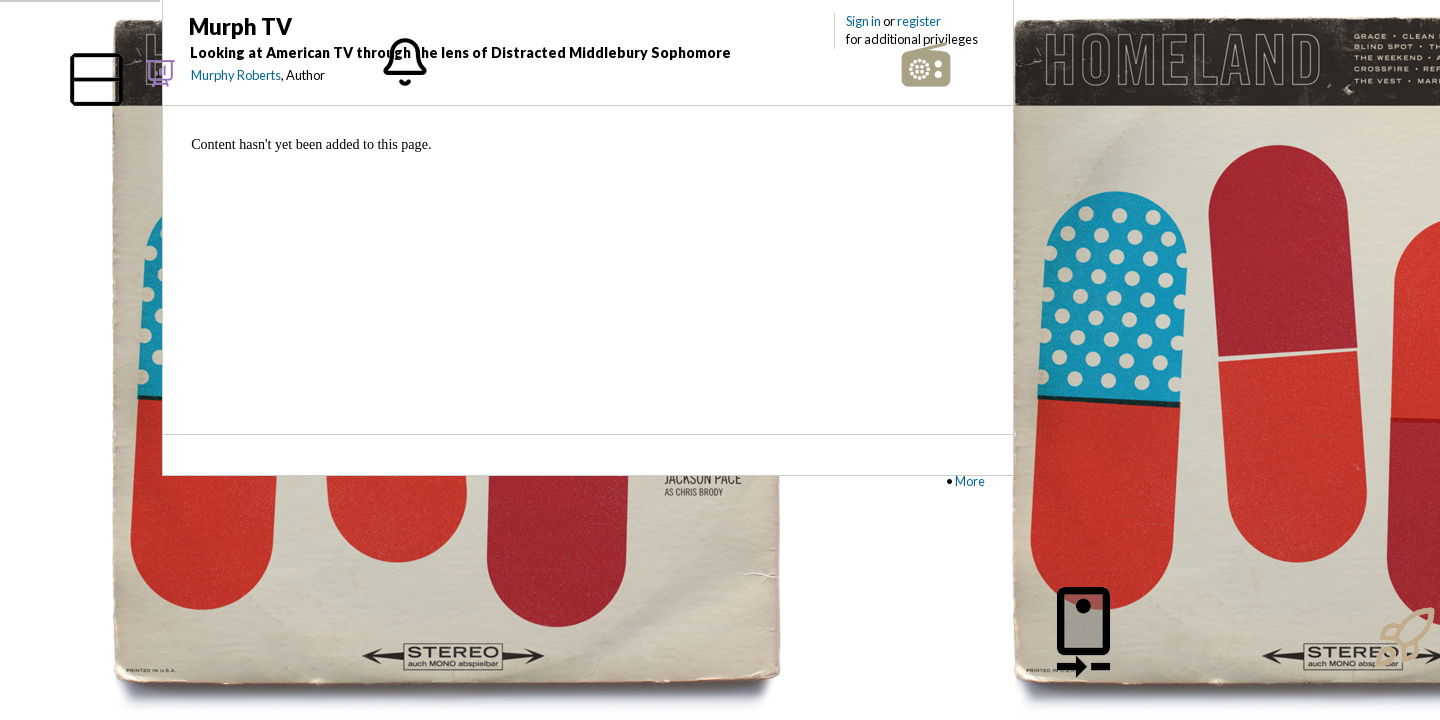  I want to click on split editor view horizontally, so click(94, 77).